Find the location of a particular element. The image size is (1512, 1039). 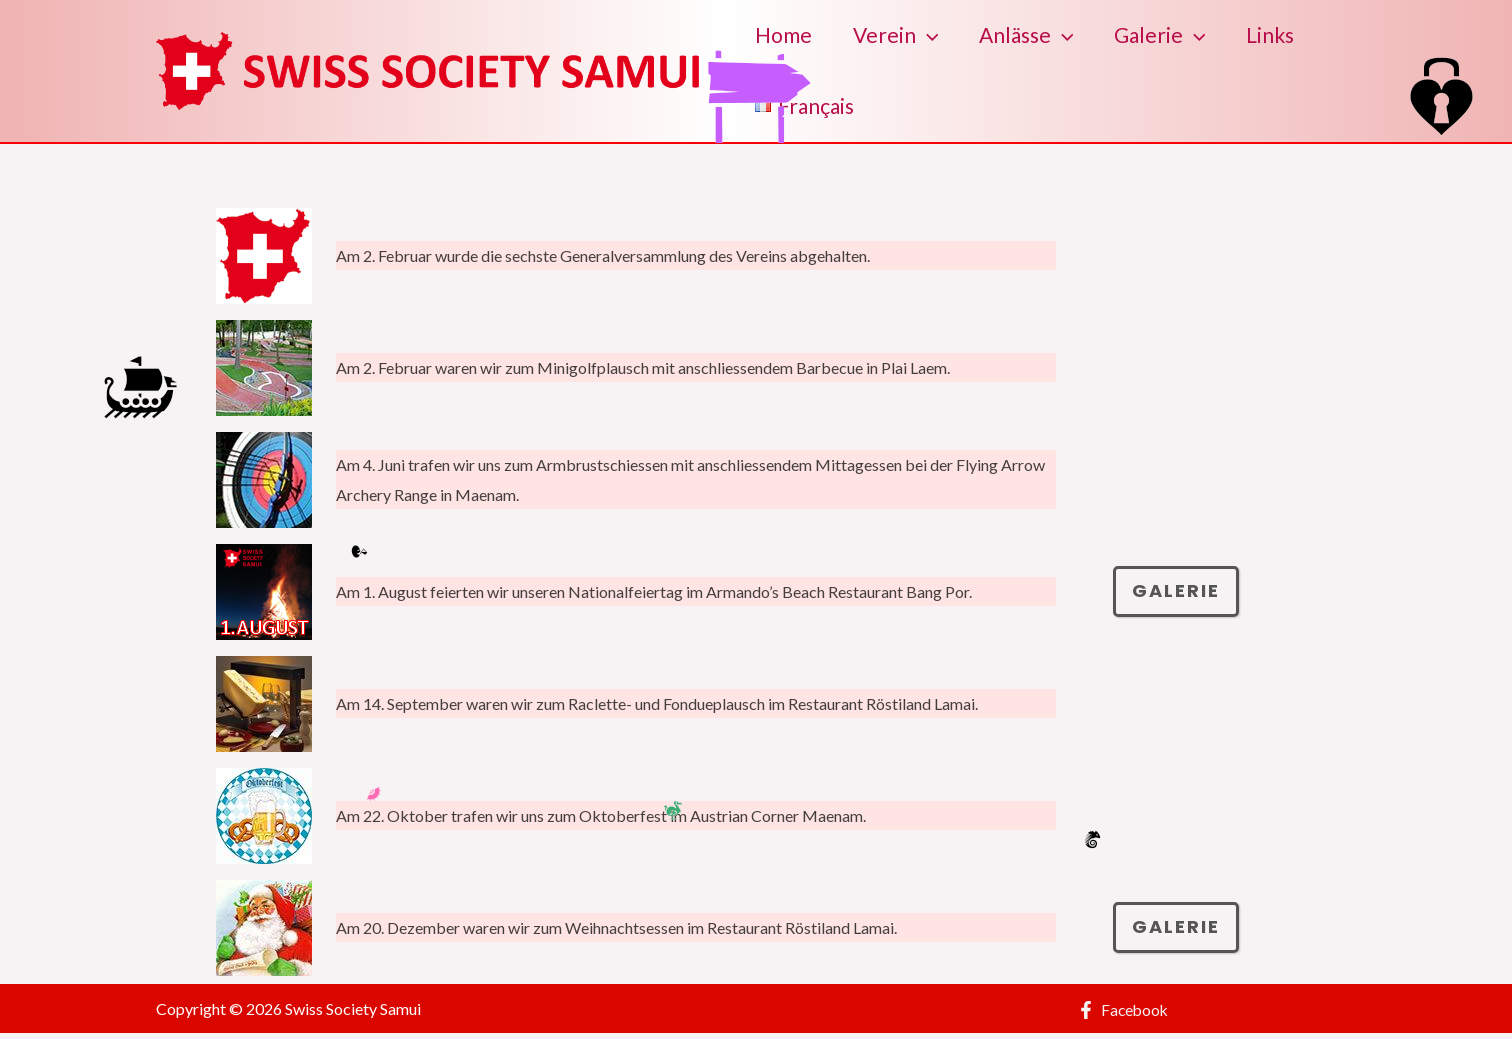

get directions or navigate to a destination is located at coordinates (759, 92).